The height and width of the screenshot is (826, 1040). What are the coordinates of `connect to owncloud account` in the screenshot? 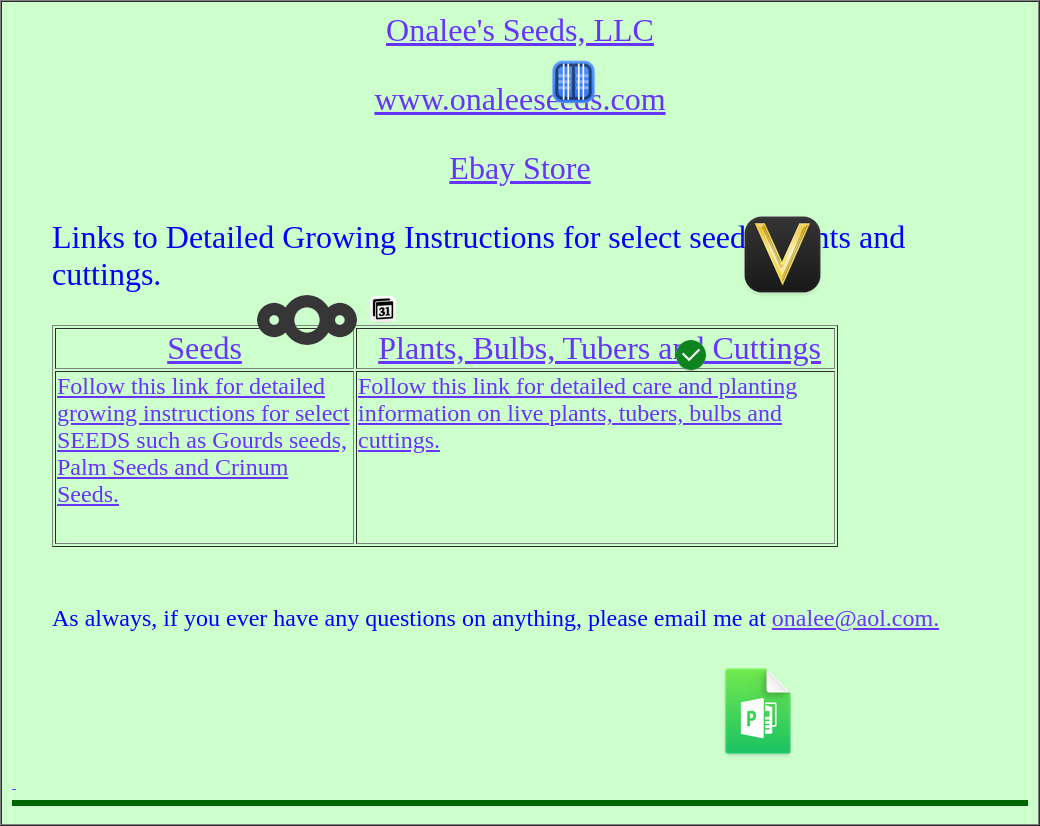 It's located at (307, 320).